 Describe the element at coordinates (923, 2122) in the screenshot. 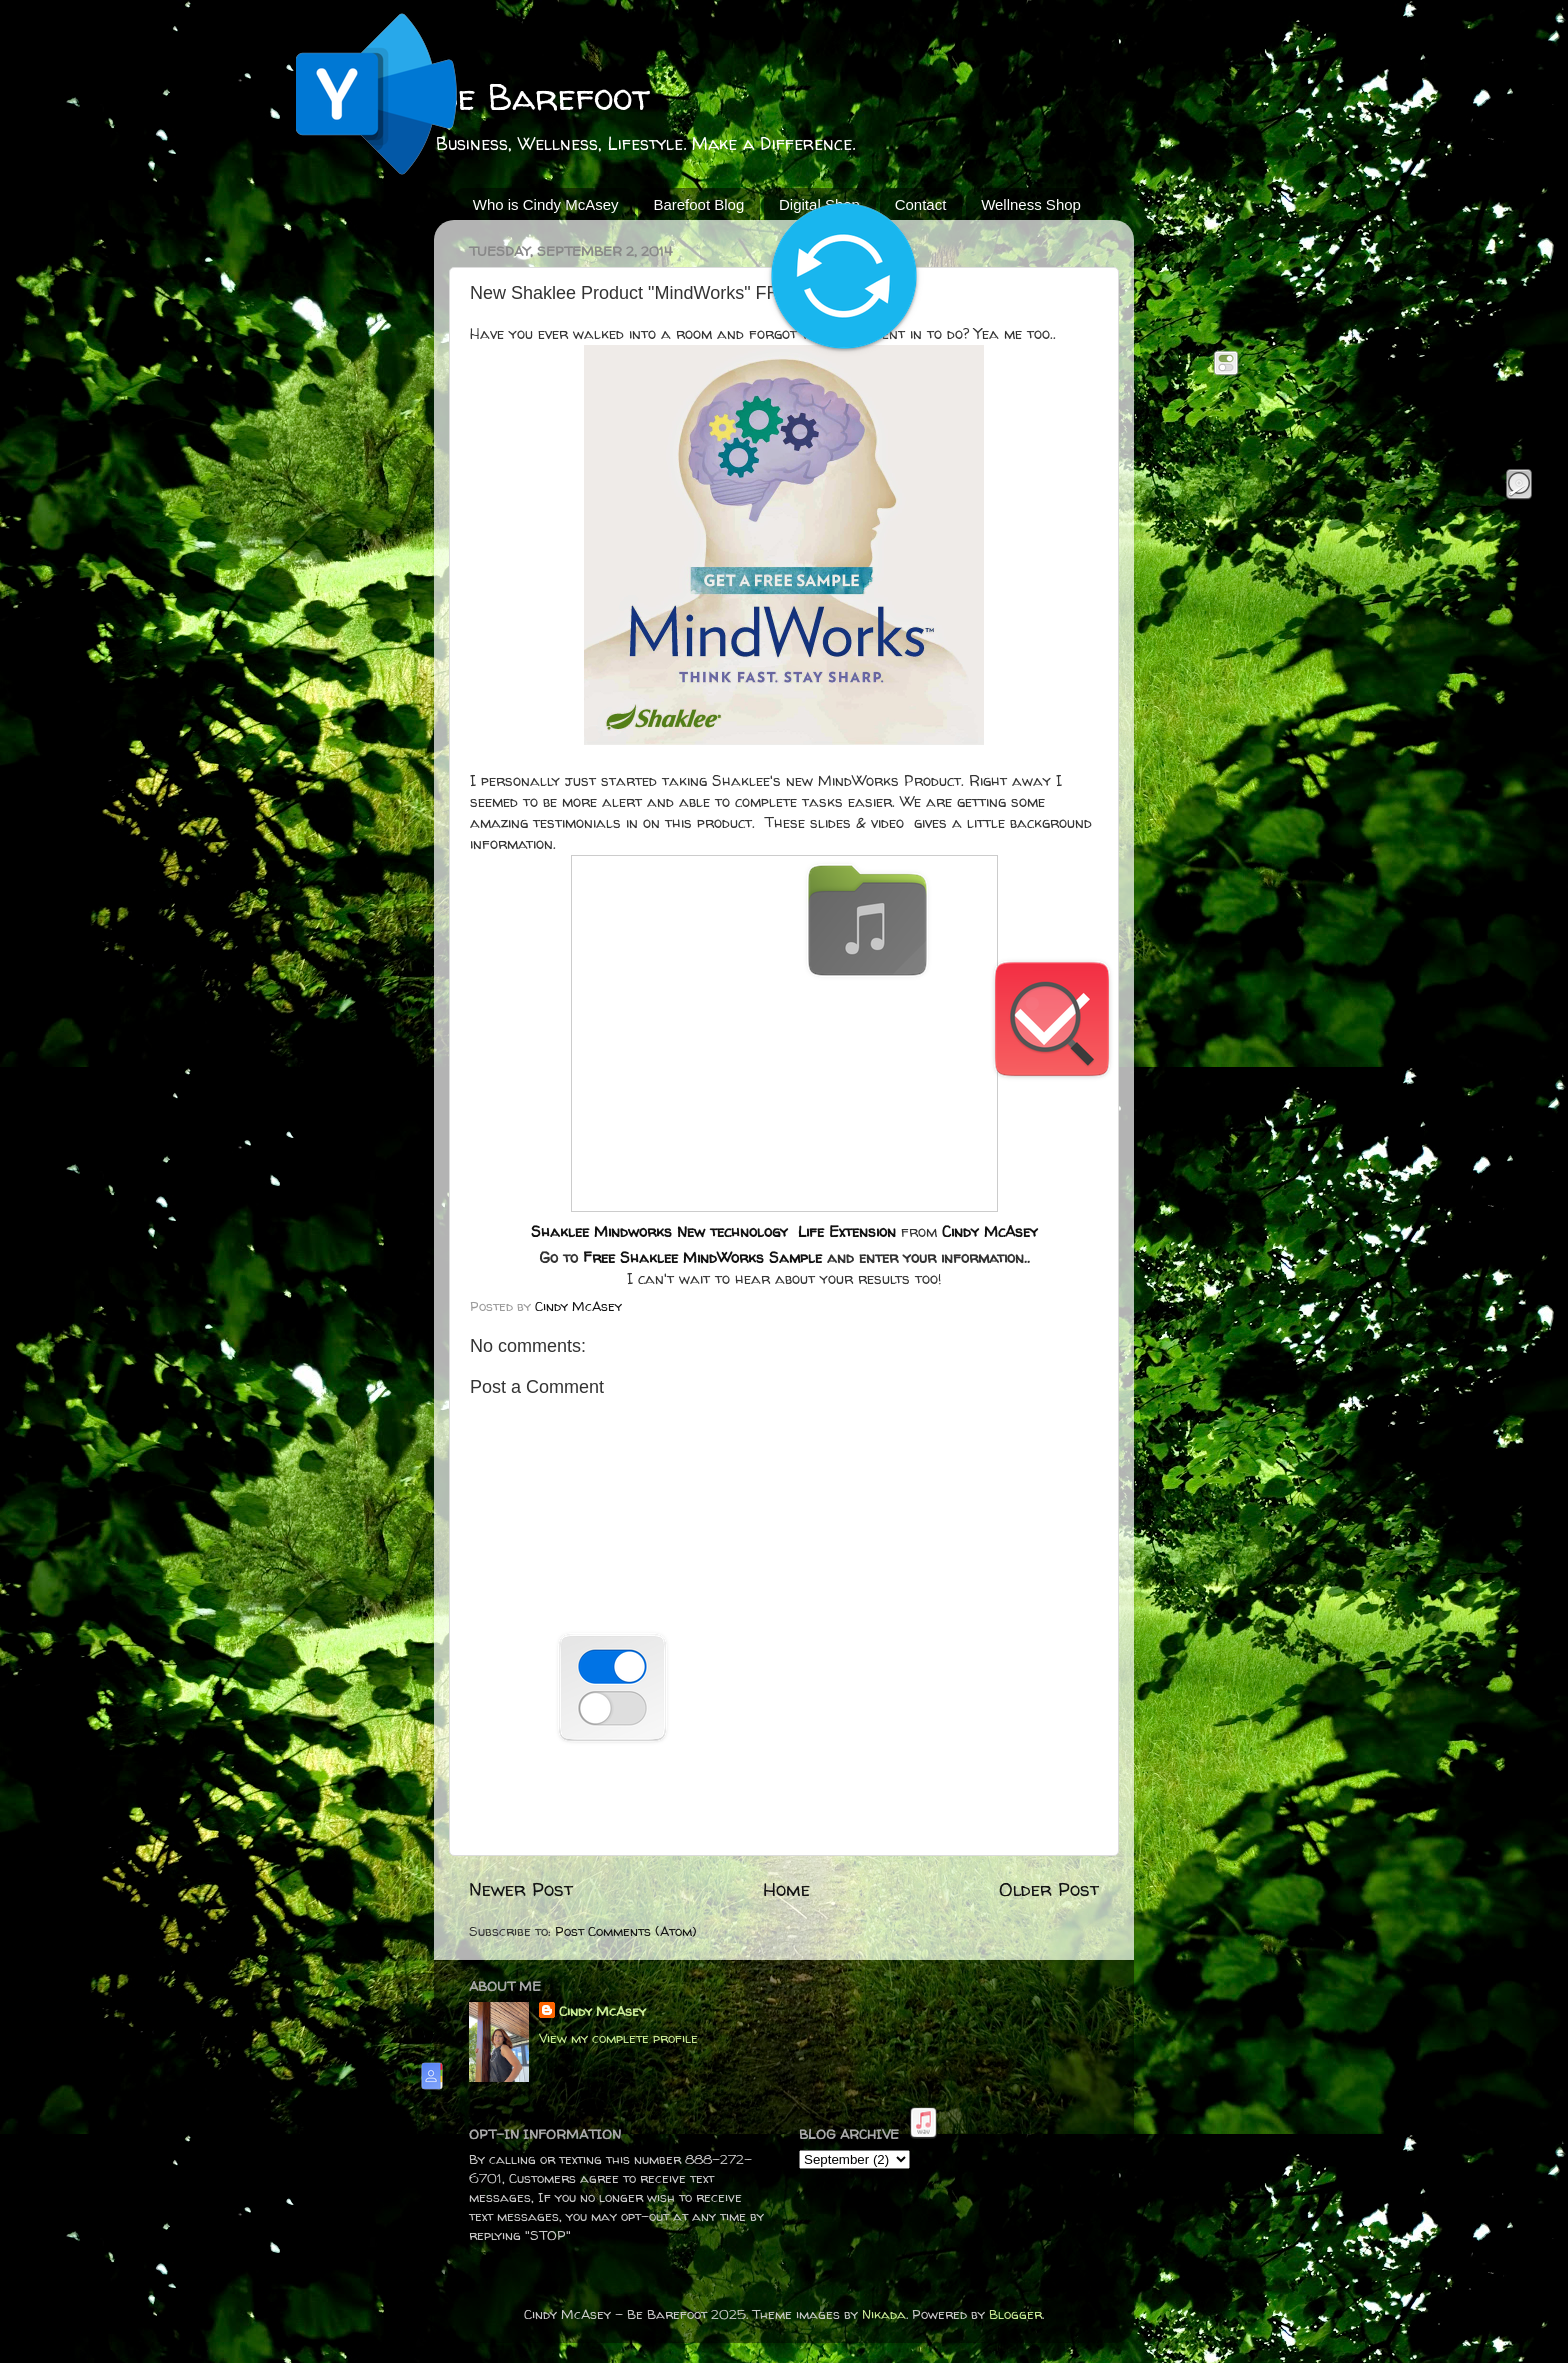

I see `audio file in wav format` at that location.